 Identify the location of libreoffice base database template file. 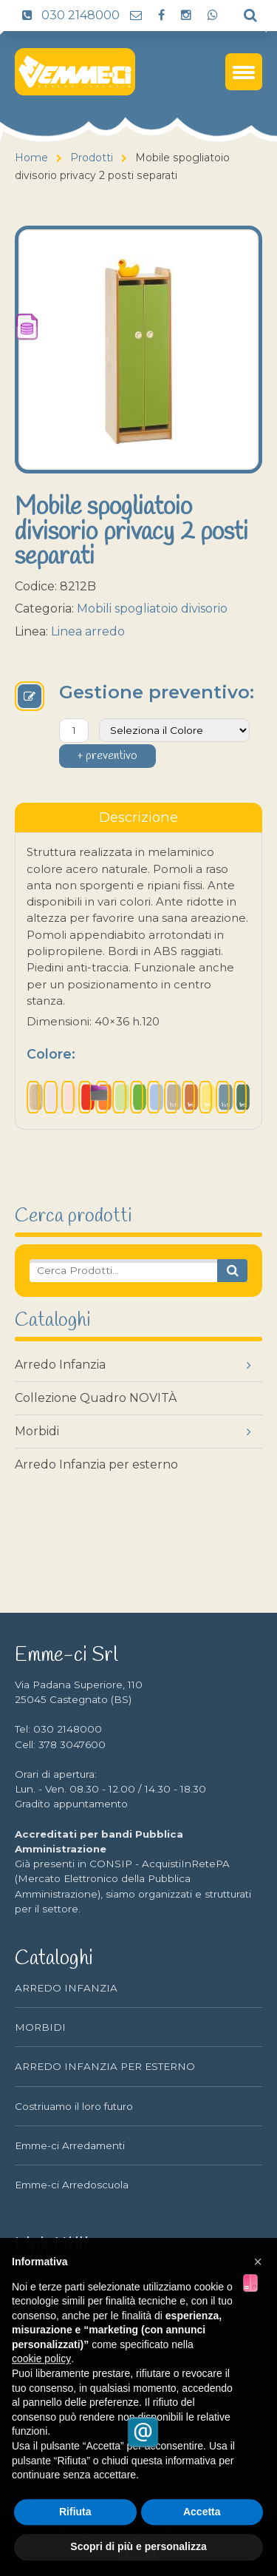
(27, 326).